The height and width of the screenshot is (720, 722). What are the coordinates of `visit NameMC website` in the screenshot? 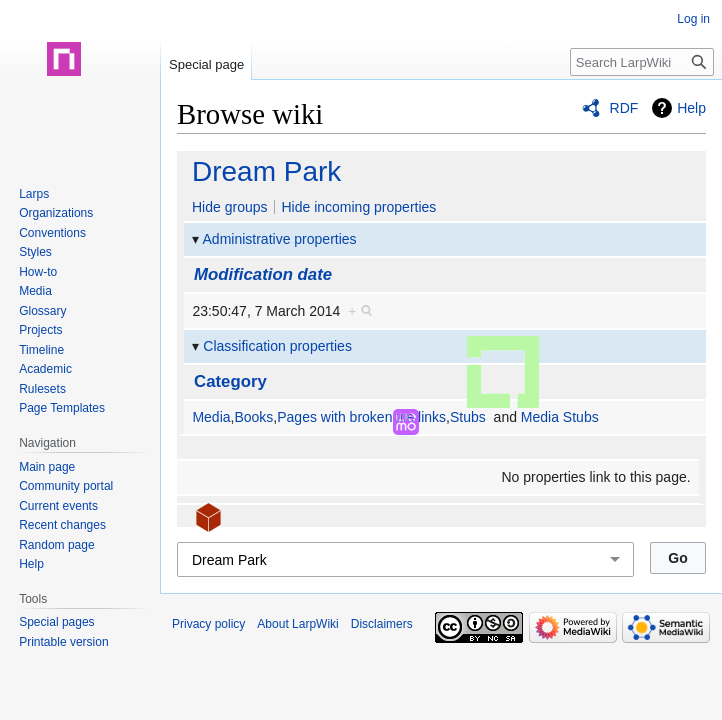 It's located at (64, 59).